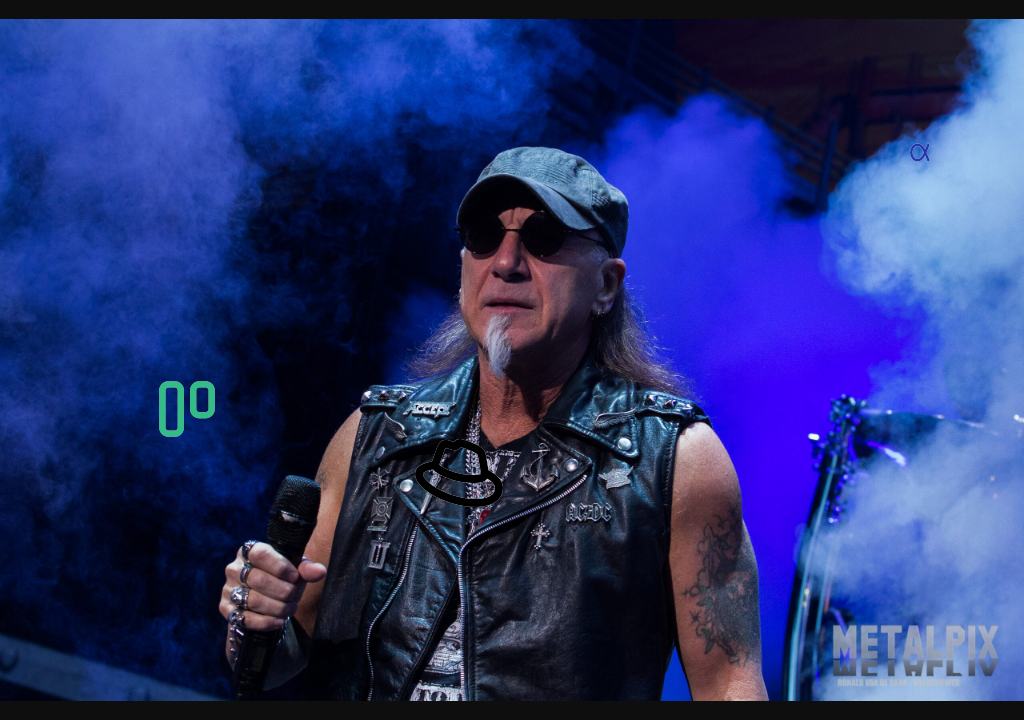 This screenshot has width=1024, height=720. What do you see at coordinates (920, 152) in the screenshot?
I see `indicates alpha version or early release software` at bounding box center [920, 152].